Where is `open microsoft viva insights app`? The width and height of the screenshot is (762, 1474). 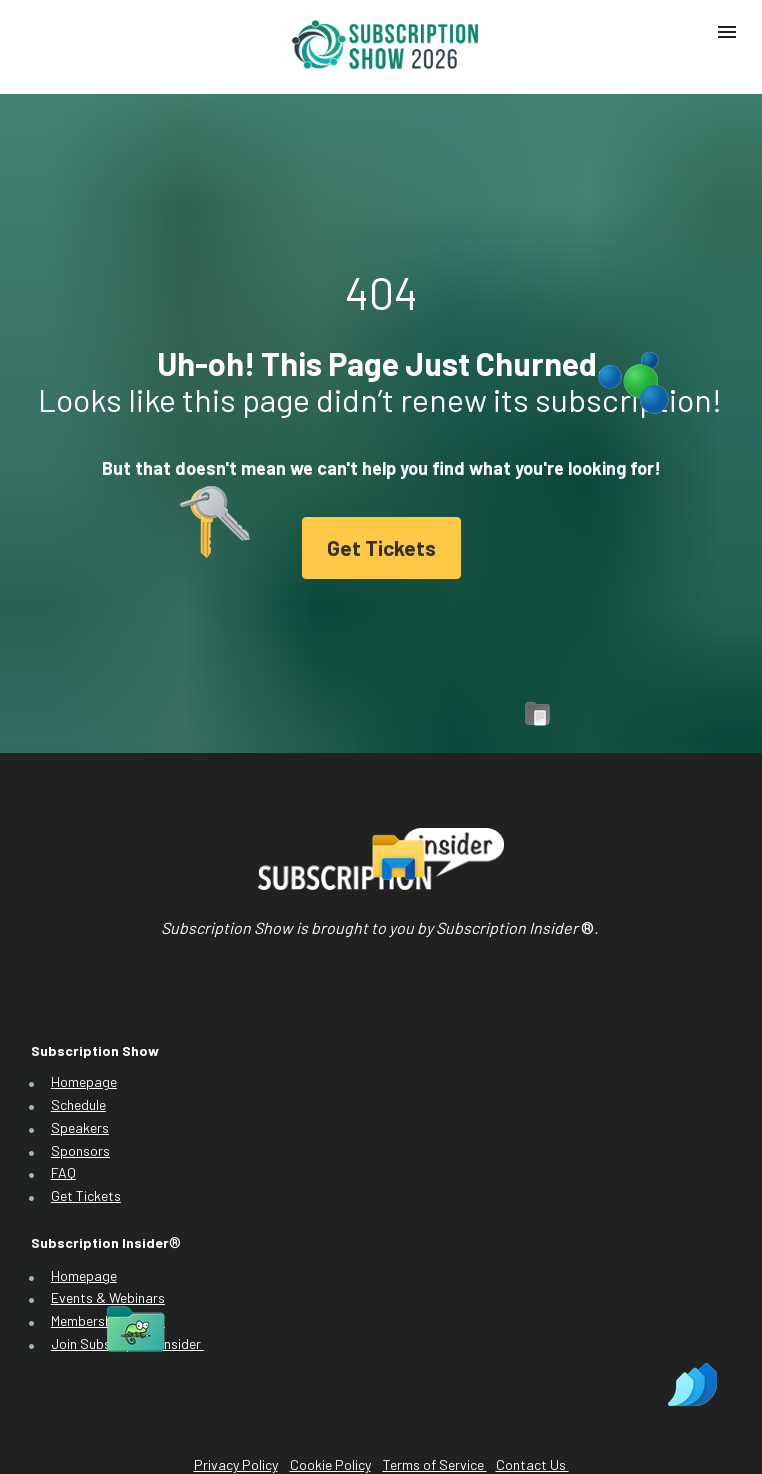
open microsoft viva insights app is located at coordinates (692, 1384).